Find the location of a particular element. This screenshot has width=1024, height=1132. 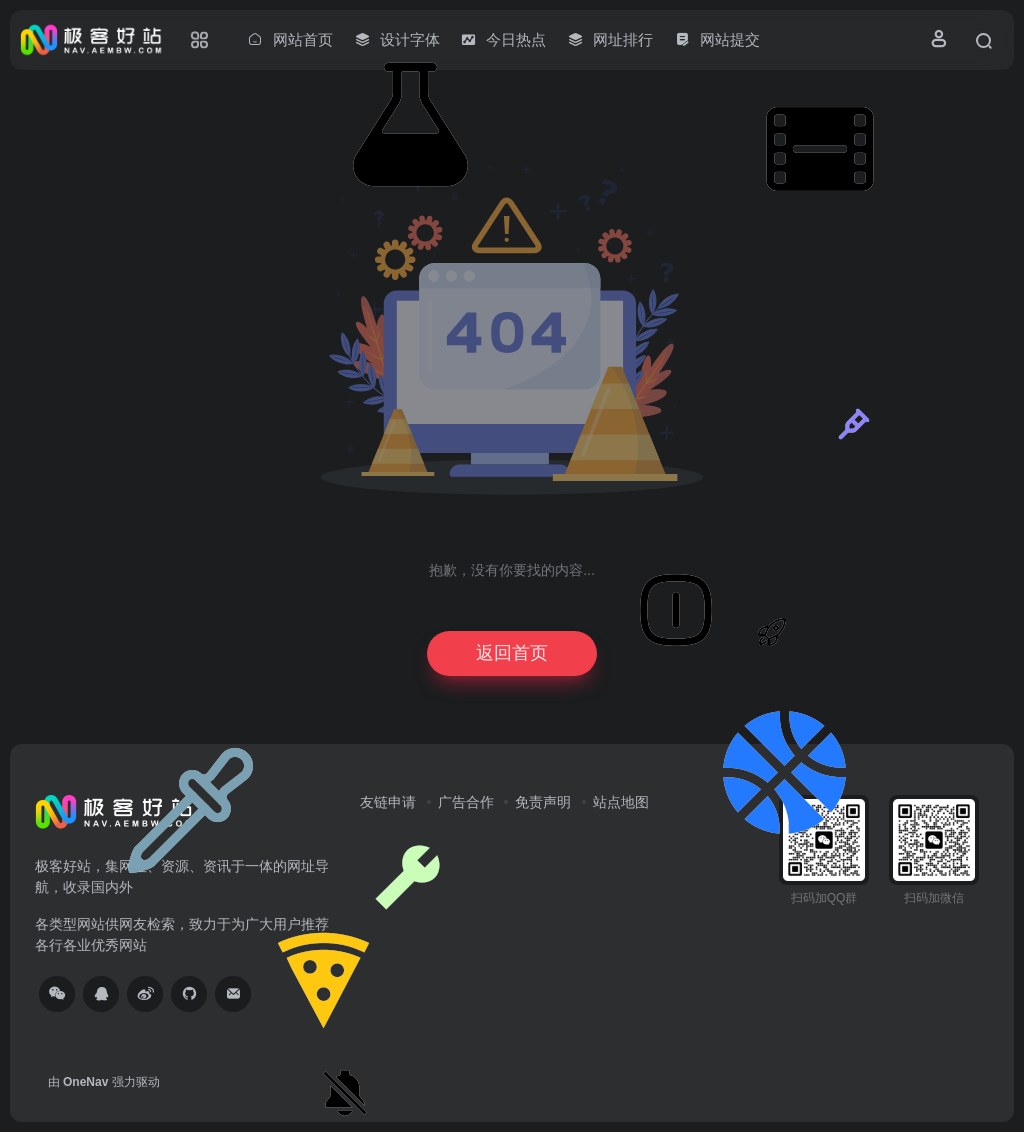

launch or deploy a project is located at coordinates (772, 632).